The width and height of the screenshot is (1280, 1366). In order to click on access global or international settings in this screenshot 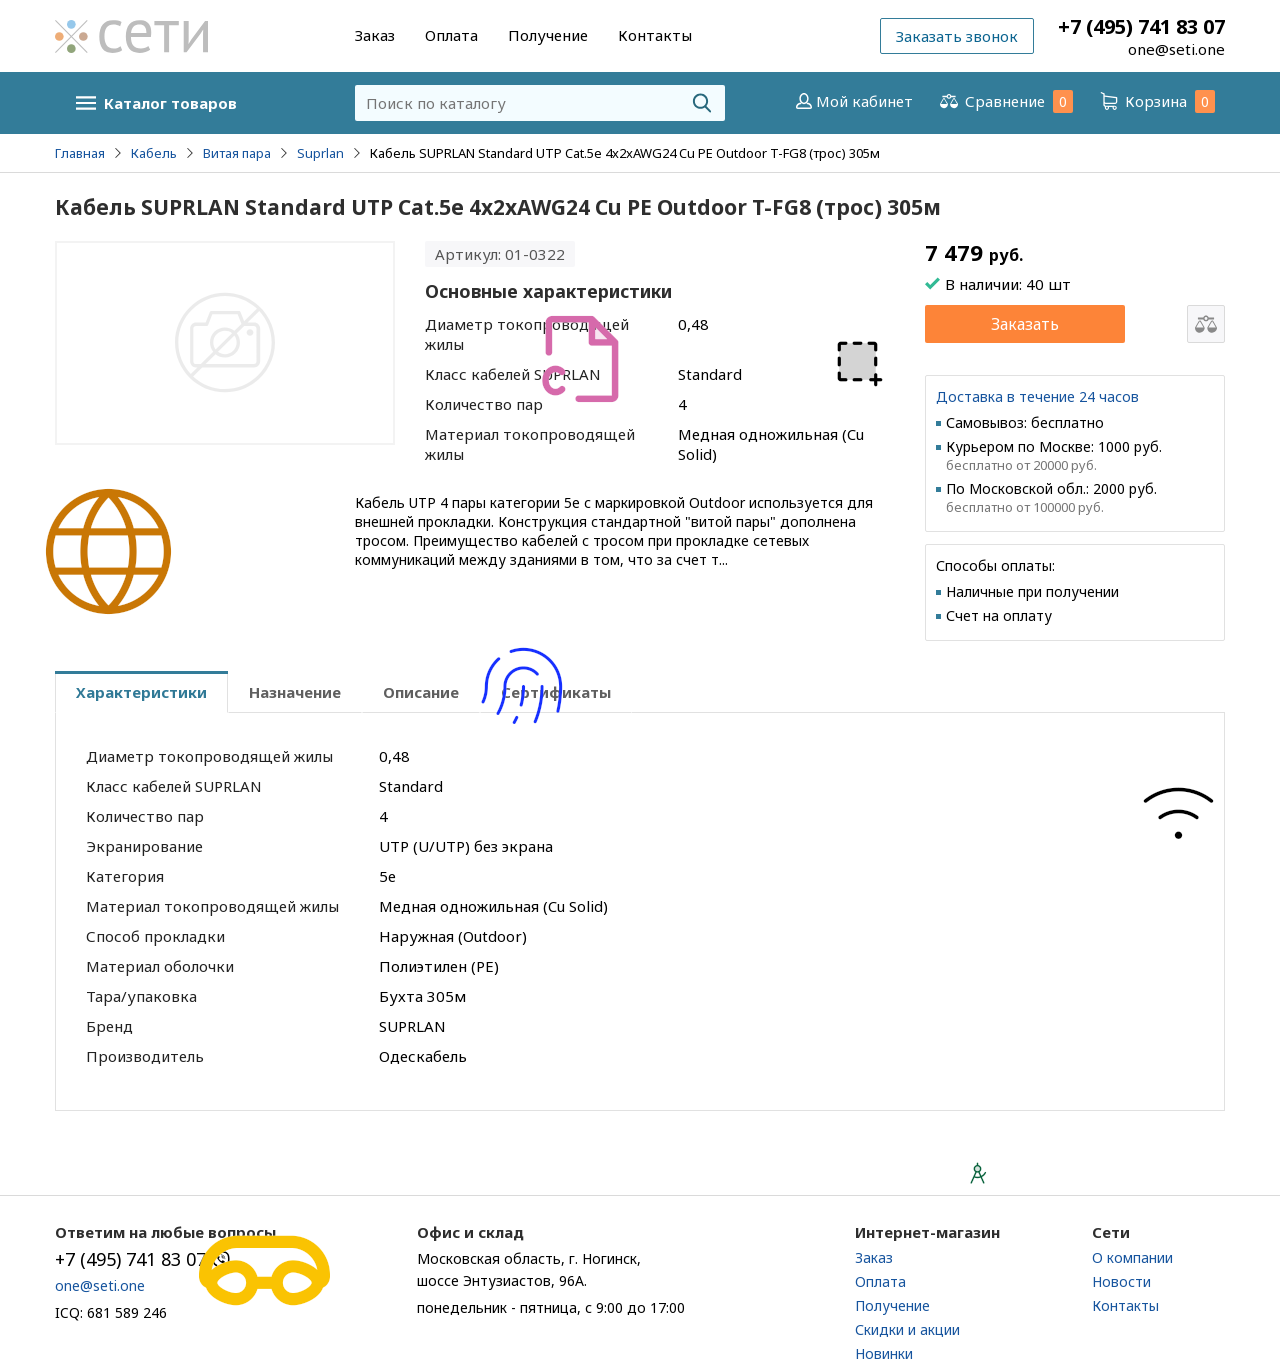, I will do `click(108, 551)`.